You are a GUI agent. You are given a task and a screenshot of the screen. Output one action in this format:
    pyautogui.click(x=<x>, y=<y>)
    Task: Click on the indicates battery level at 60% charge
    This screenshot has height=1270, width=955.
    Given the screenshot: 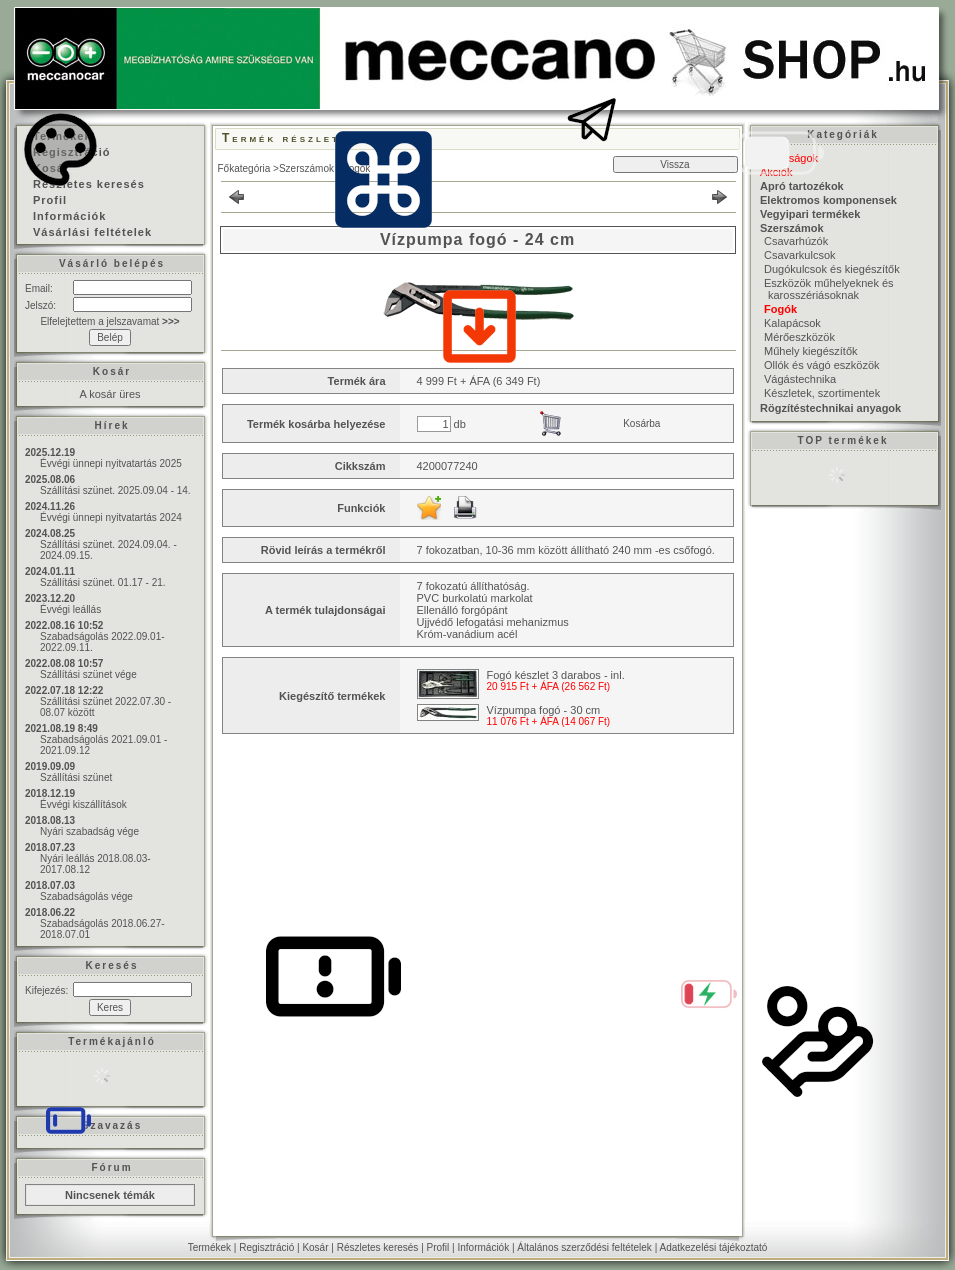 What is the action you would take?
    pyautogui.click(x=781, y=153)
    